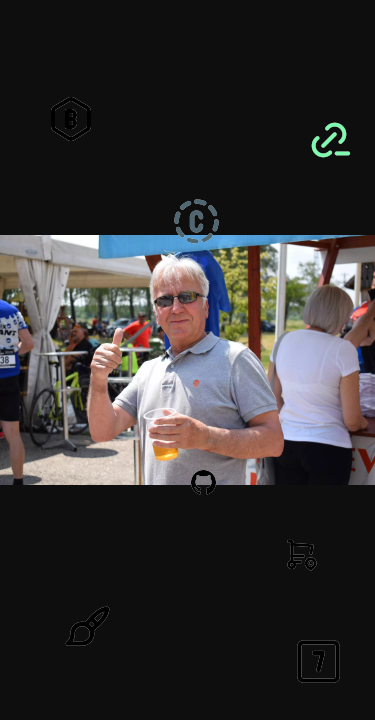 The width and height of the screenshot is (375, 720). I want to click on select or navigate to item number 7, so click(318, 661).